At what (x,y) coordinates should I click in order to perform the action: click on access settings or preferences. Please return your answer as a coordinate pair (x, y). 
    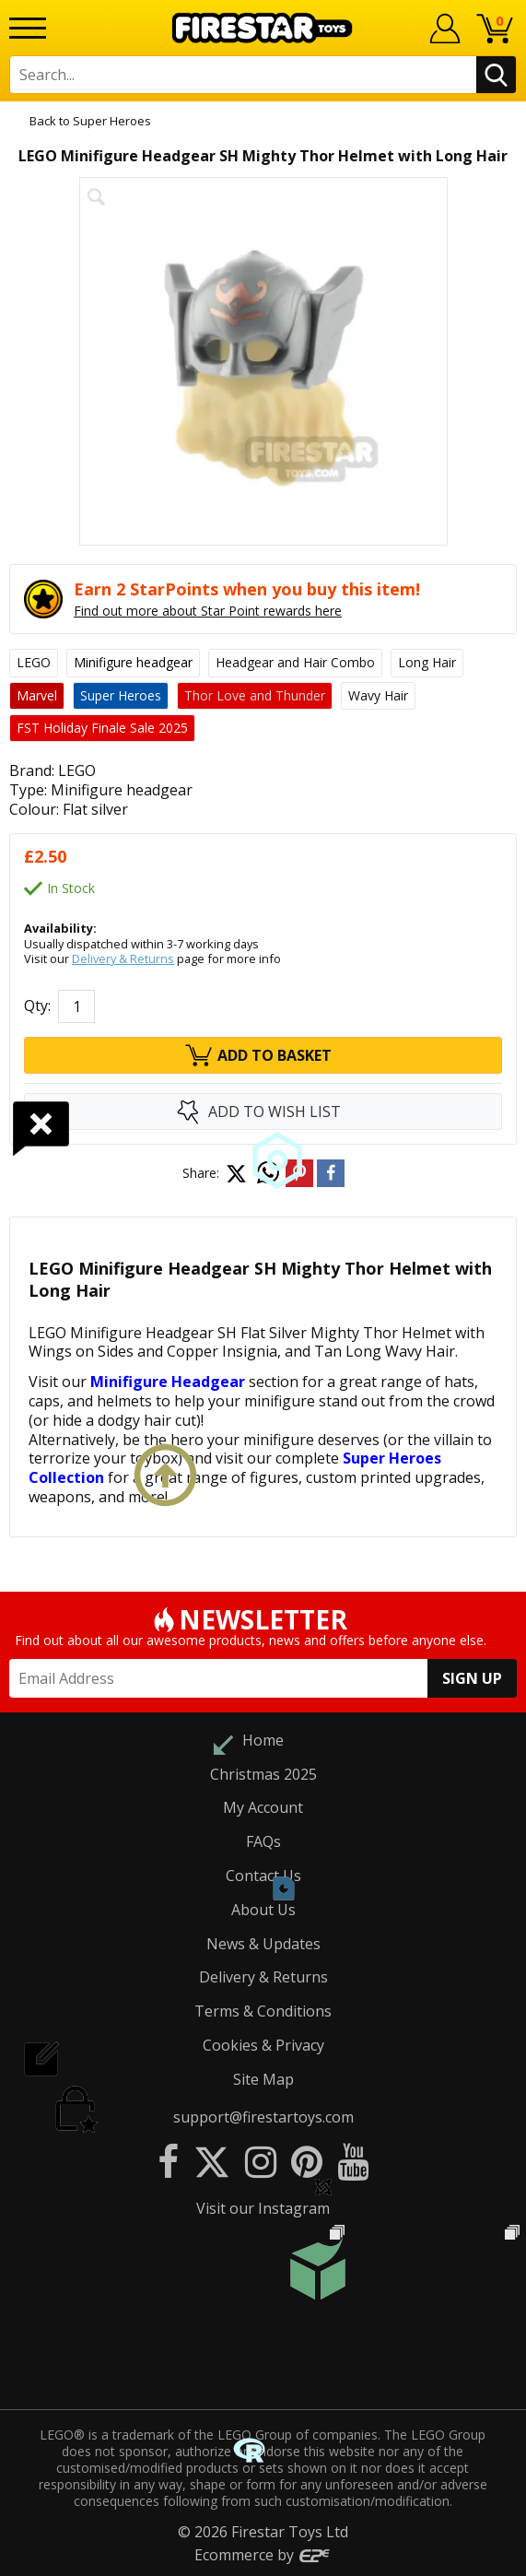
    Looking at the image, I should click on (277, 1160).